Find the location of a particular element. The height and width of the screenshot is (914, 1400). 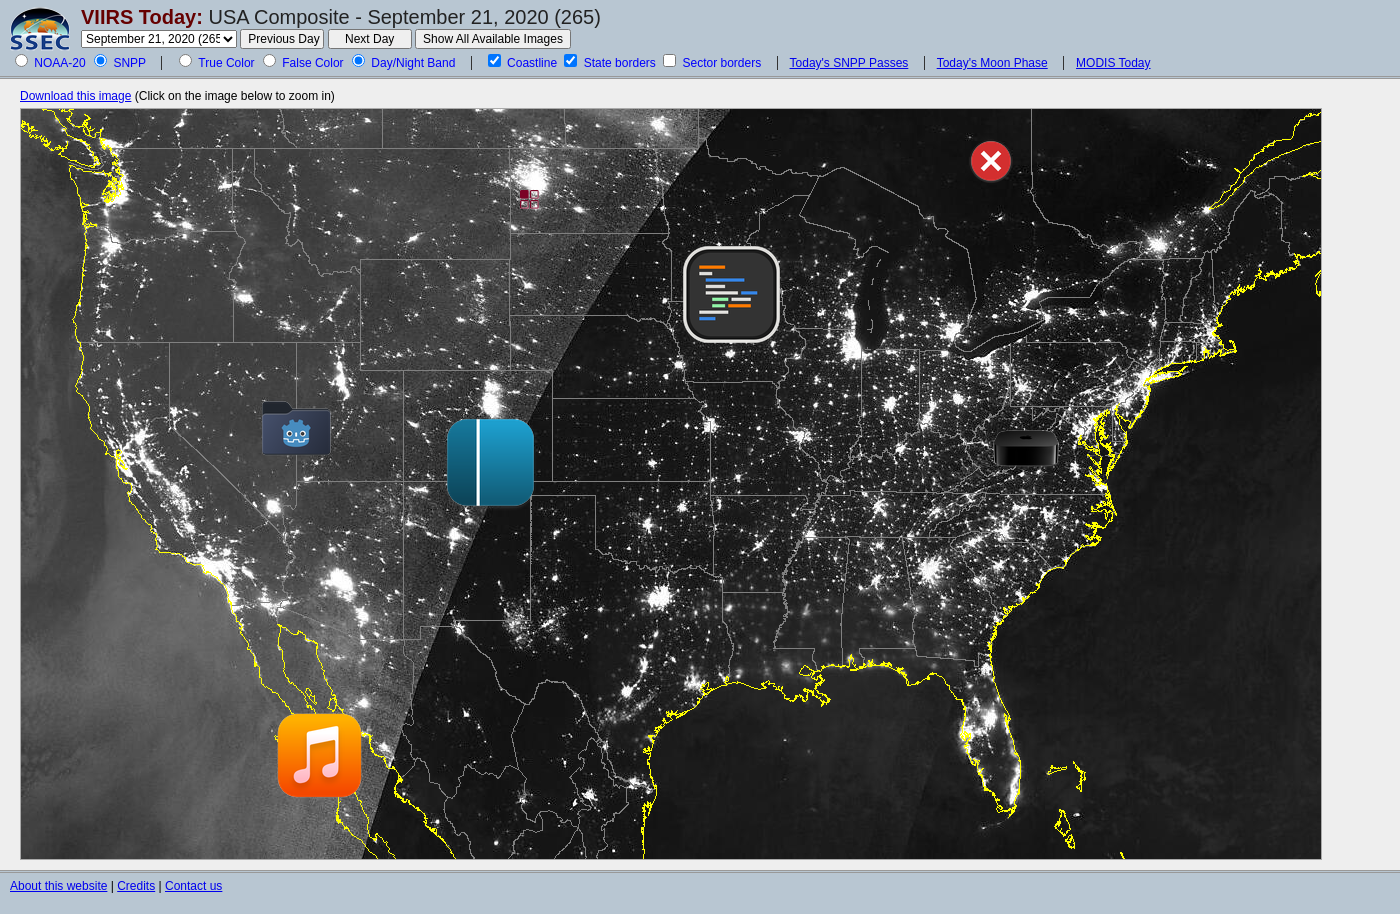

access application preferences or settings is located at coordinates (530, 200).